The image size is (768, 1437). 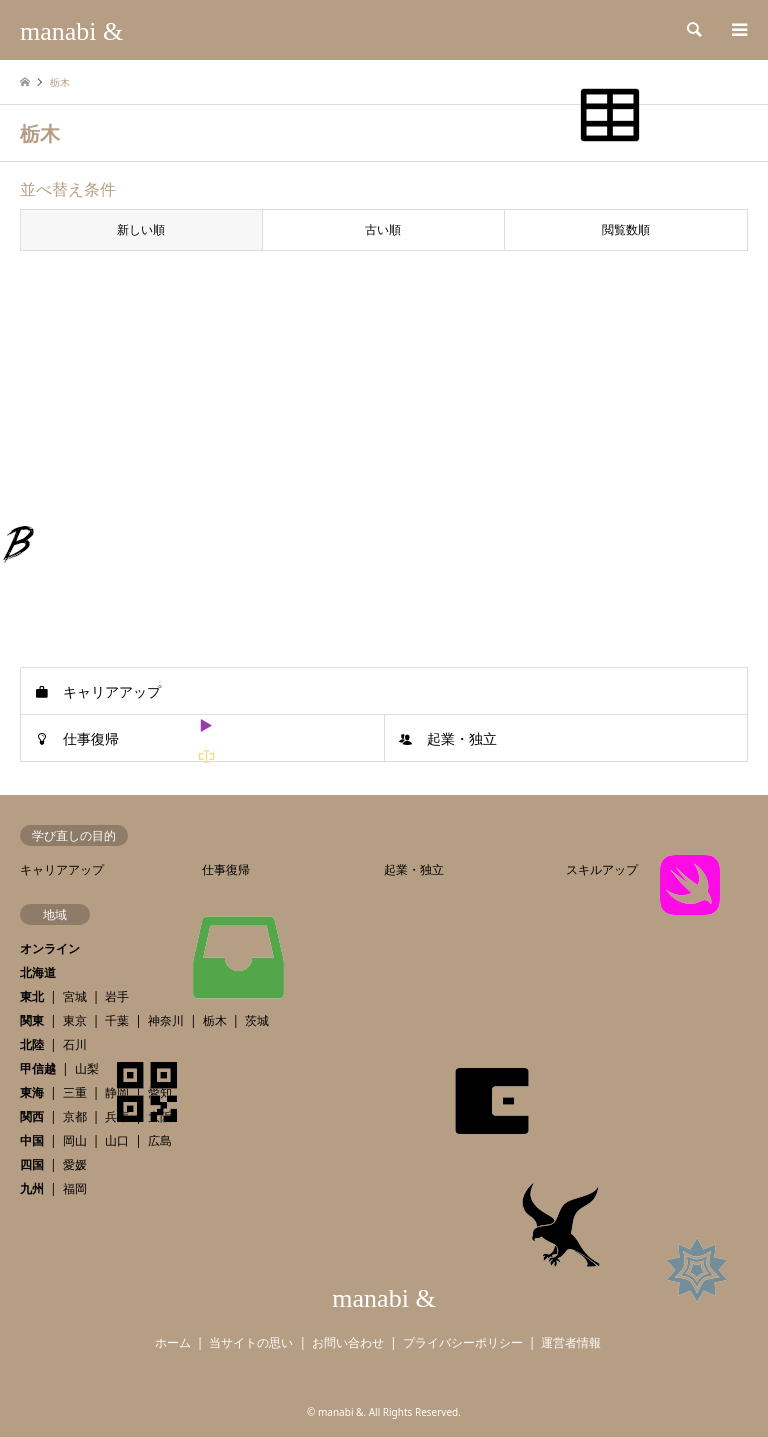 I want to click on babel javascript compiler logo, so click(x=18, y=544).